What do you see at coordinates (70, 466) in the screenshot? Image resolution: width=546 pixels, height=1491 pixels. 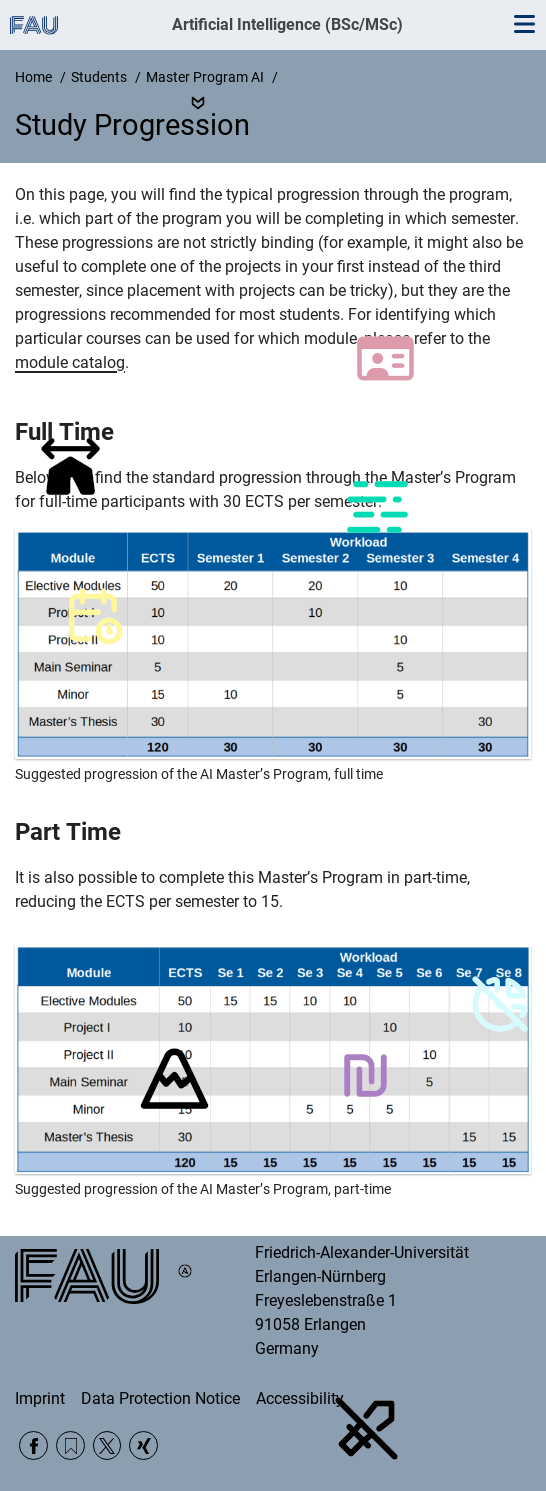 I see `adjust tent or campsite width` at bounding box center [70, 466].